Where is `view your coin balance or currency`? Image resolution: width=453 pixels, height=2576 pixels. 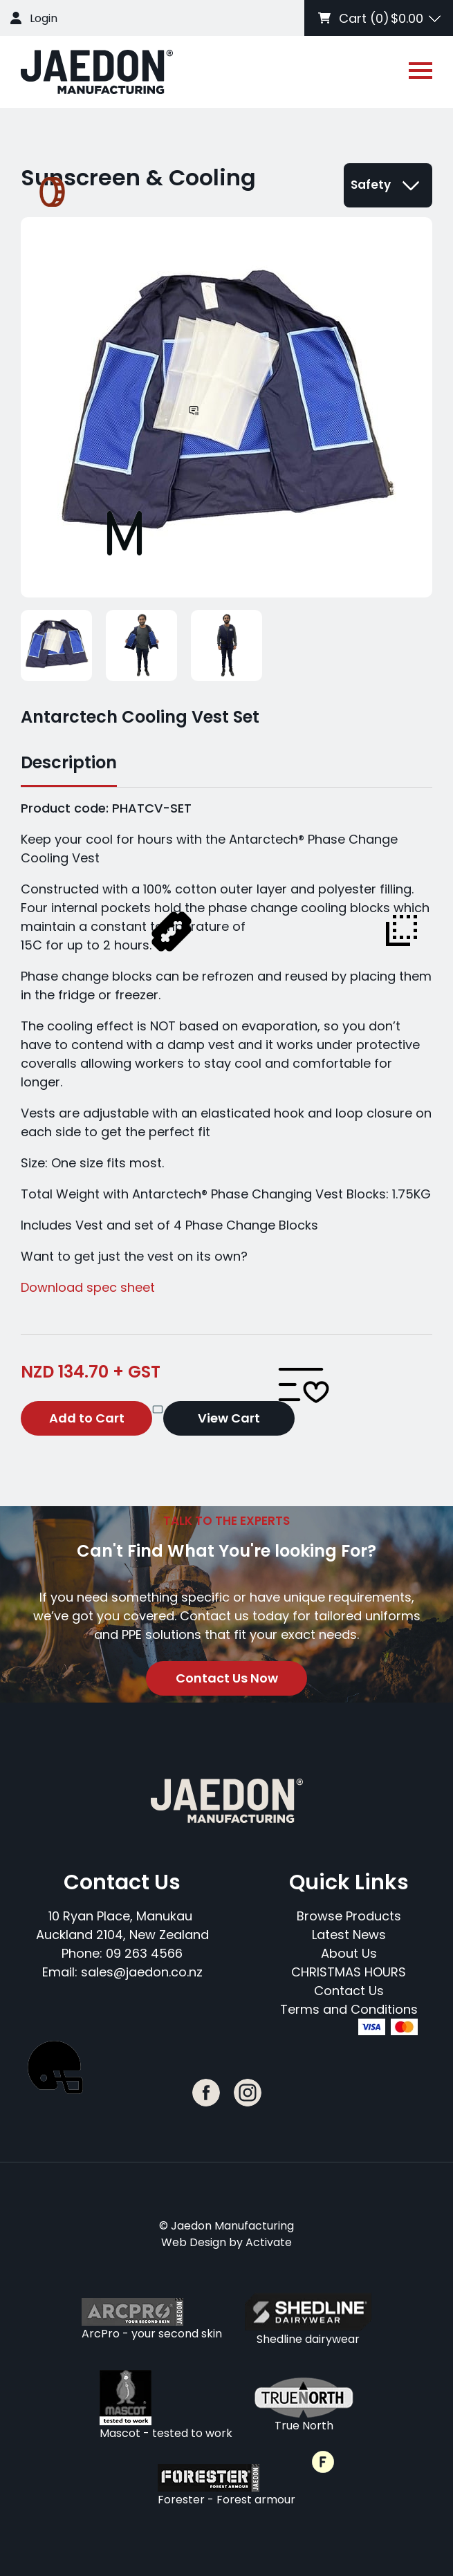 view your coin balance or currency is located at coordinates (52, 192).